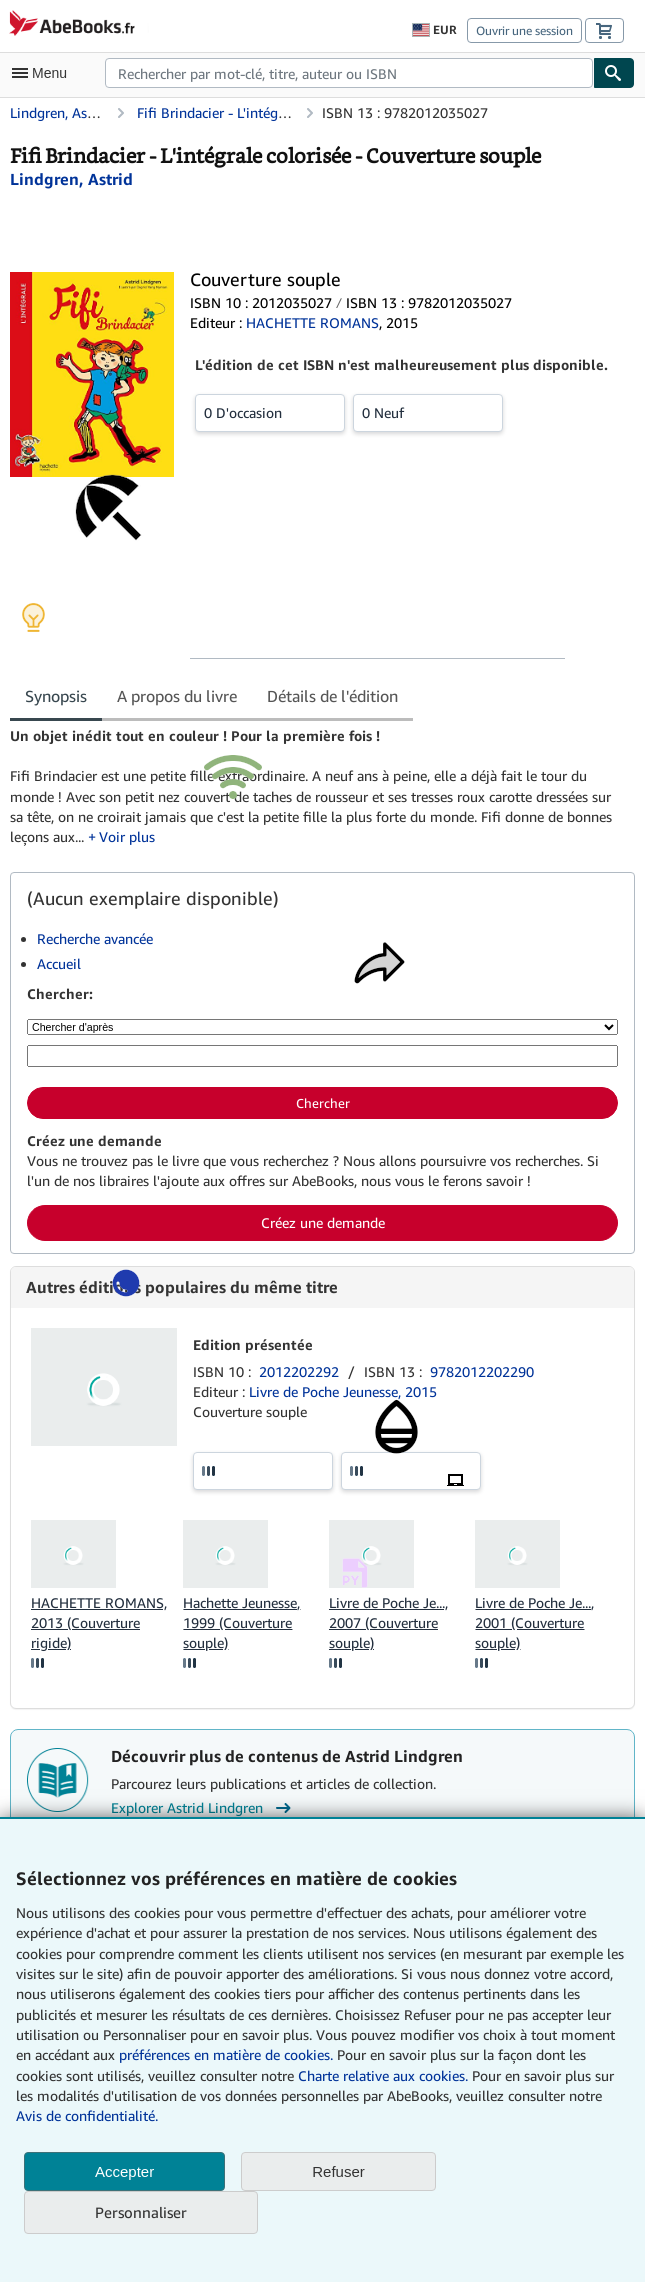 Image resolution: width=645 pixels, height=2282 pixels. What do you see at coordinates (126, 1283) in the screenshot?
I see `apply inner shadow effect to bottom-left corner` at bounding box center [126, 1283].